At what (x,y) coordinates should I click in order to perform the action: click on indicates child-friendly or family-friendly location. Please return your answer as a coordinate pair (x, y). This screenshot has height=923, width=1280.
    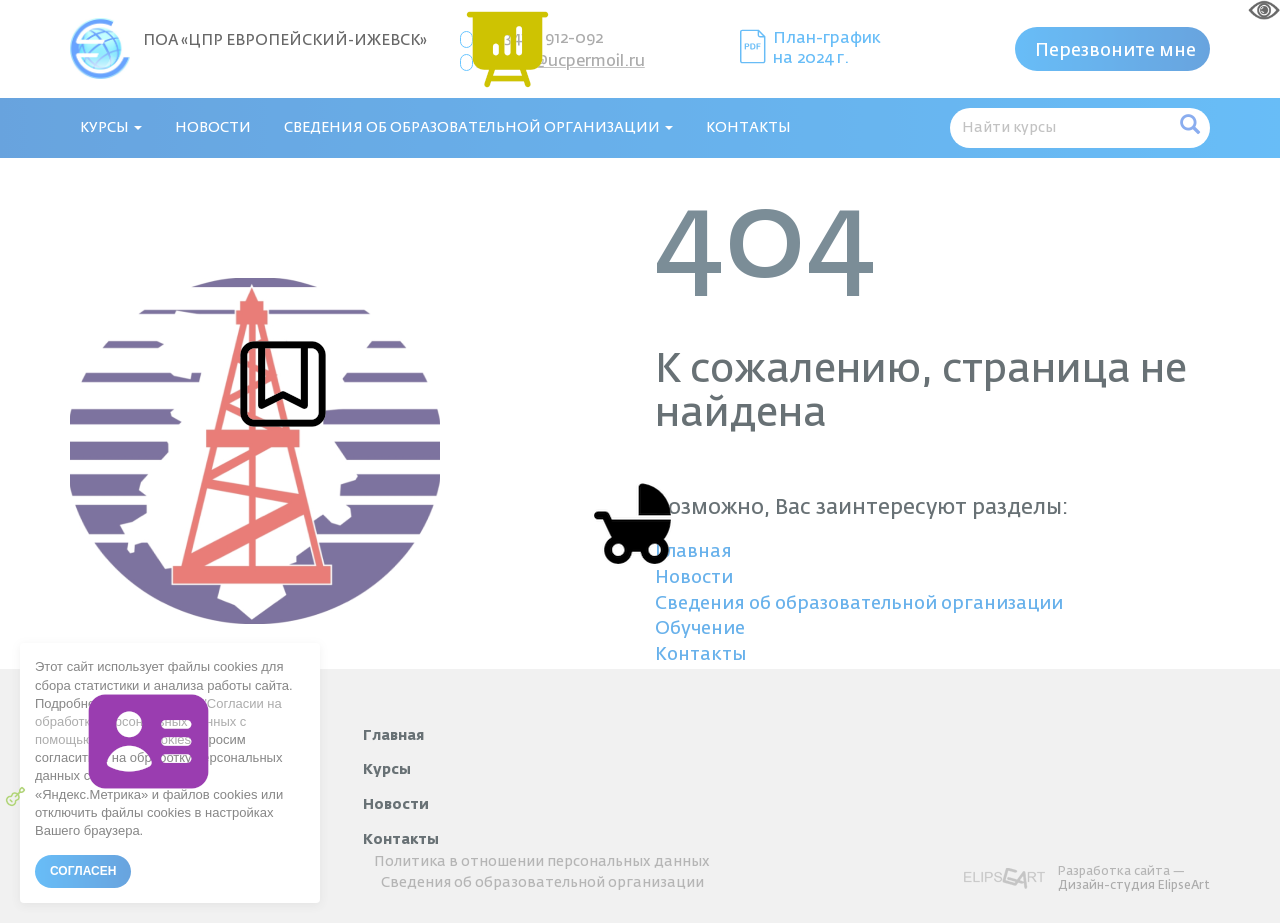
    Looking at the image, I should click on (634, 523).